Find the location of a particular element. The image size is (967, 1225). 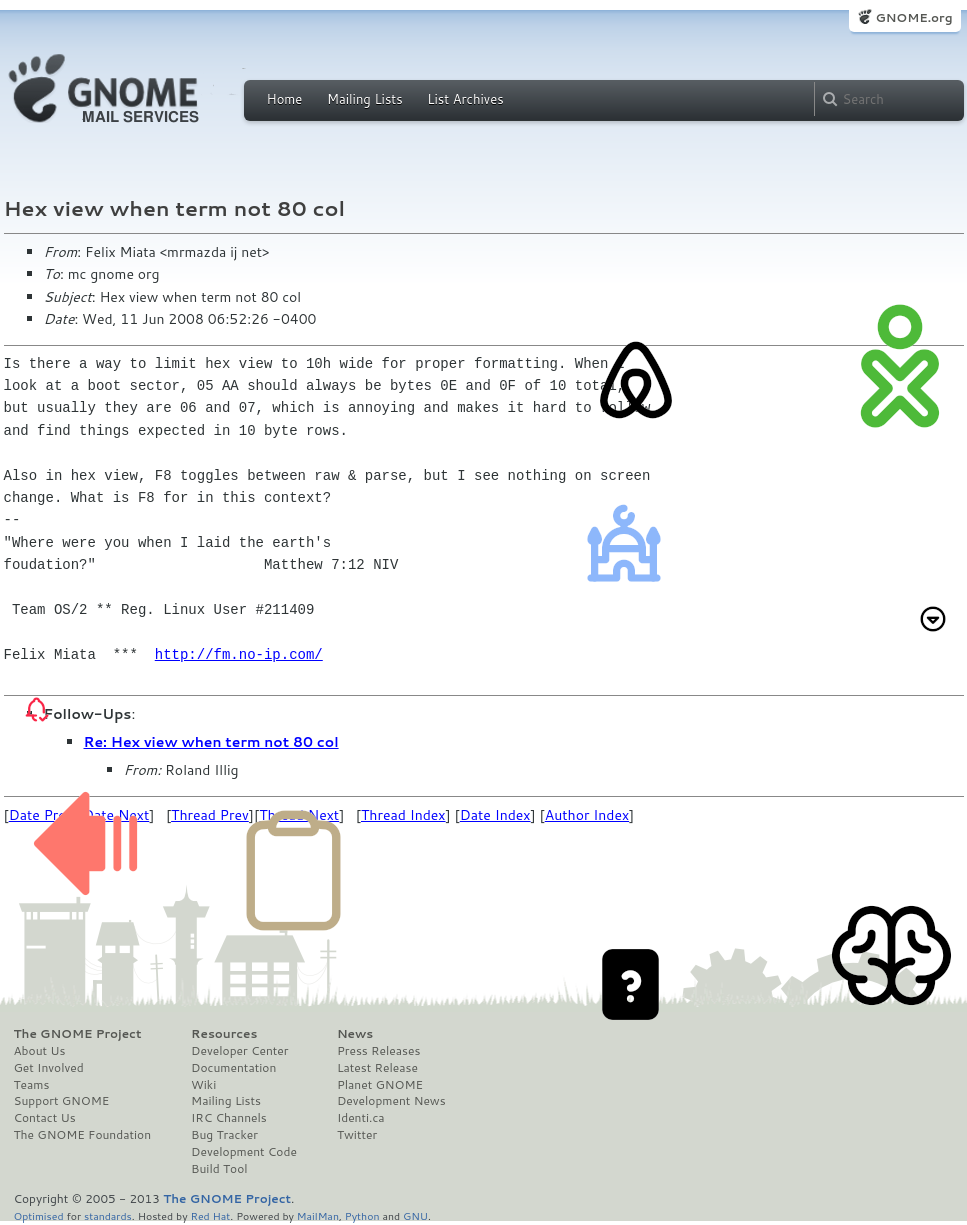

indicates a mosque or islamic place of worship is located at coordinates (624, 545).